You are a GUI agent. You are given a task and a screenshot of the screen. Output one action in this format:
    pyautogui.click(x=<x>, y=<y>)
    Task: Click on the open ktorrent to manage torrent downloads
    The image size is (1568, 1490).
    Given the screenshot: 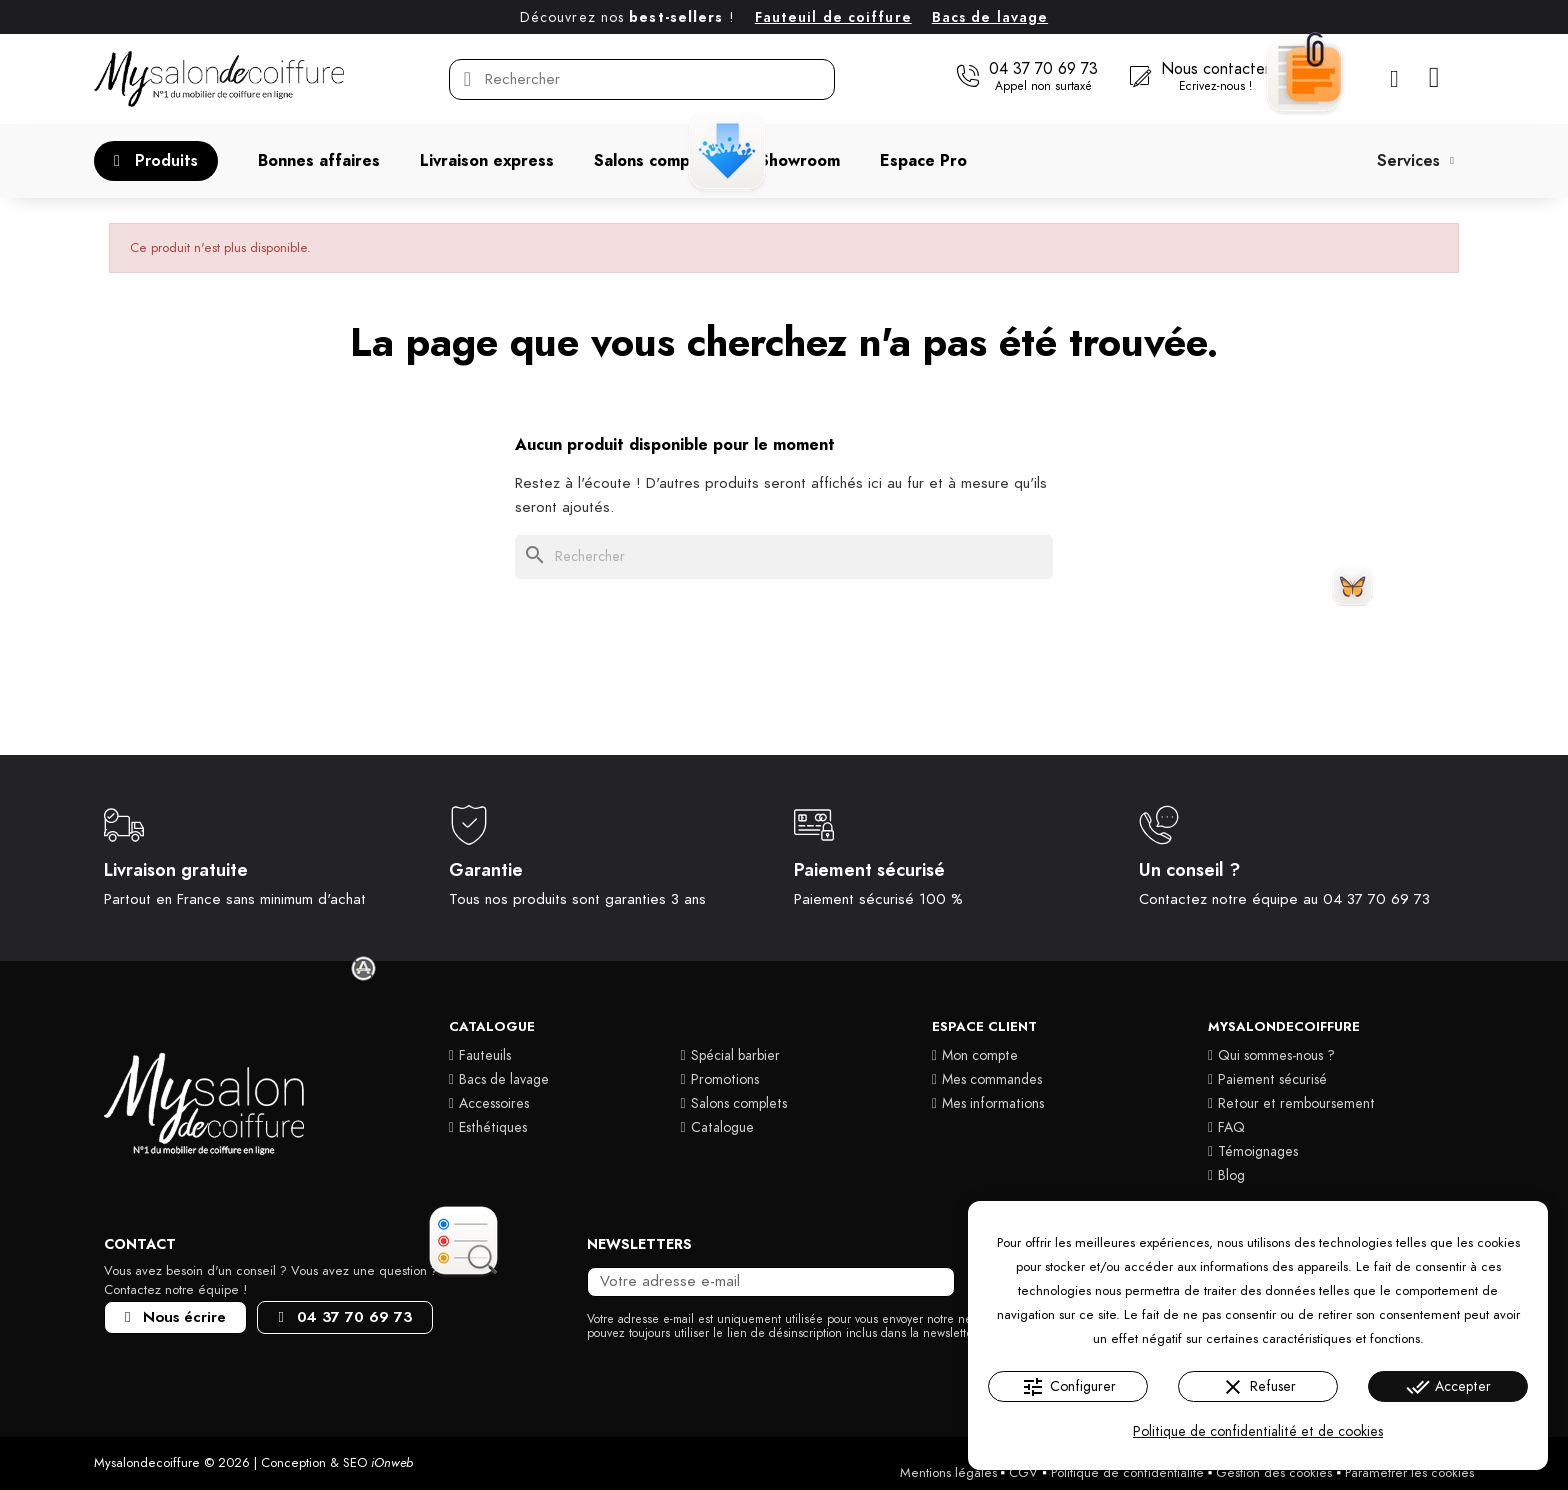 What is the action you would take?
    pyautogui.click(x=727, y=151)
    